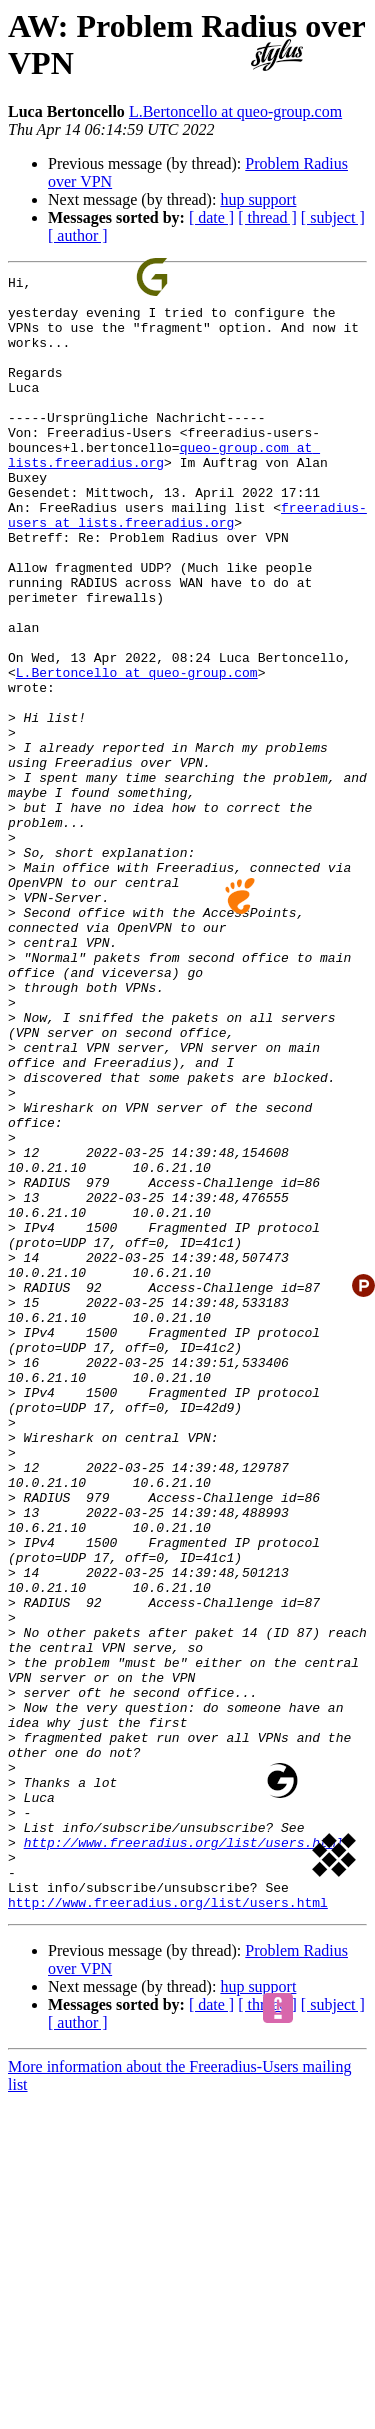 The image size is (375, 2429). Describe the element at coordinates (240, 896) in the screenshot. I see `GNOME desktop environment logo` at that location.